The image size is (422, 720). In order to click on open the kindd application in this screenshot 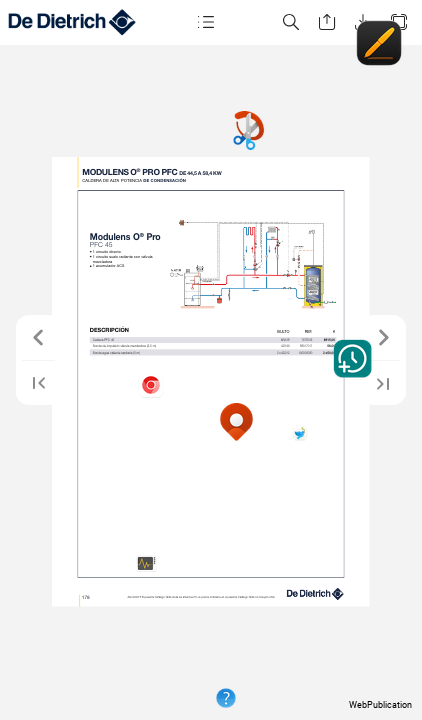, I will do `click(300, 433)`.